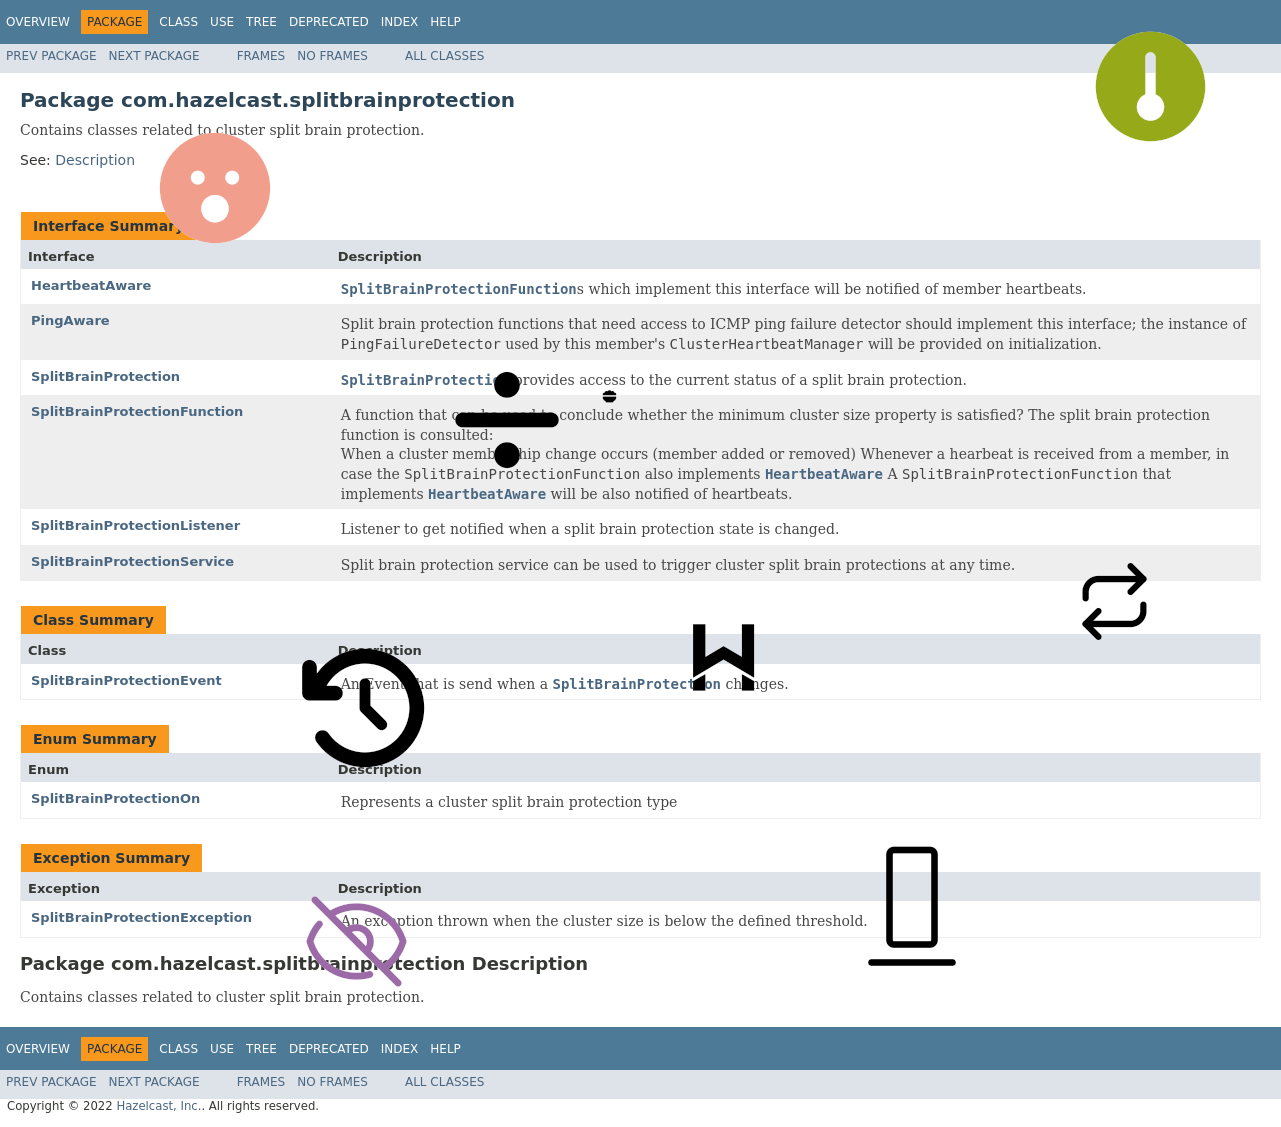 Image resolution: width=1281 pixels, height=1127 pixels. What do you see at coordinates (609, 396) in the screenshot?
I see `view food or meal options` at bounding box center [609, 396].